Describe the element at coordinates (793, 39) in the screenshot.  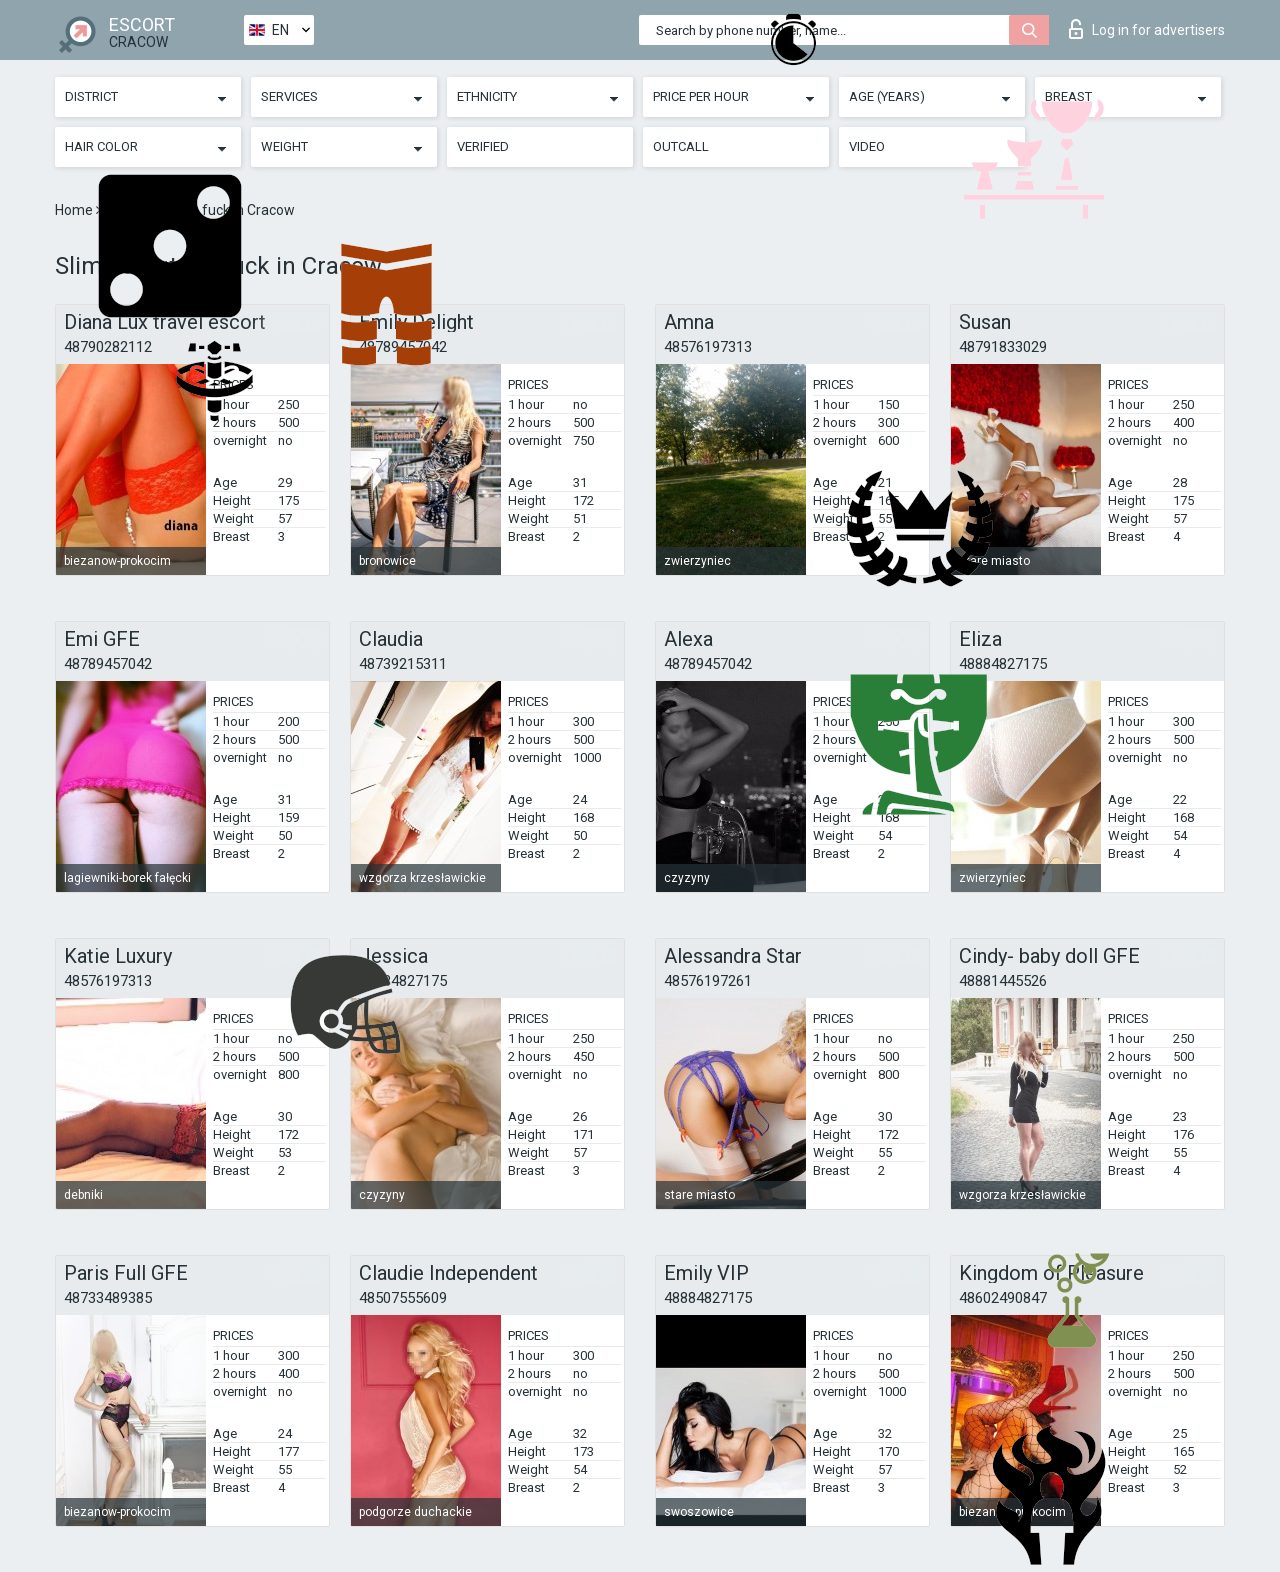
I see `start or stop a timer` at that location.